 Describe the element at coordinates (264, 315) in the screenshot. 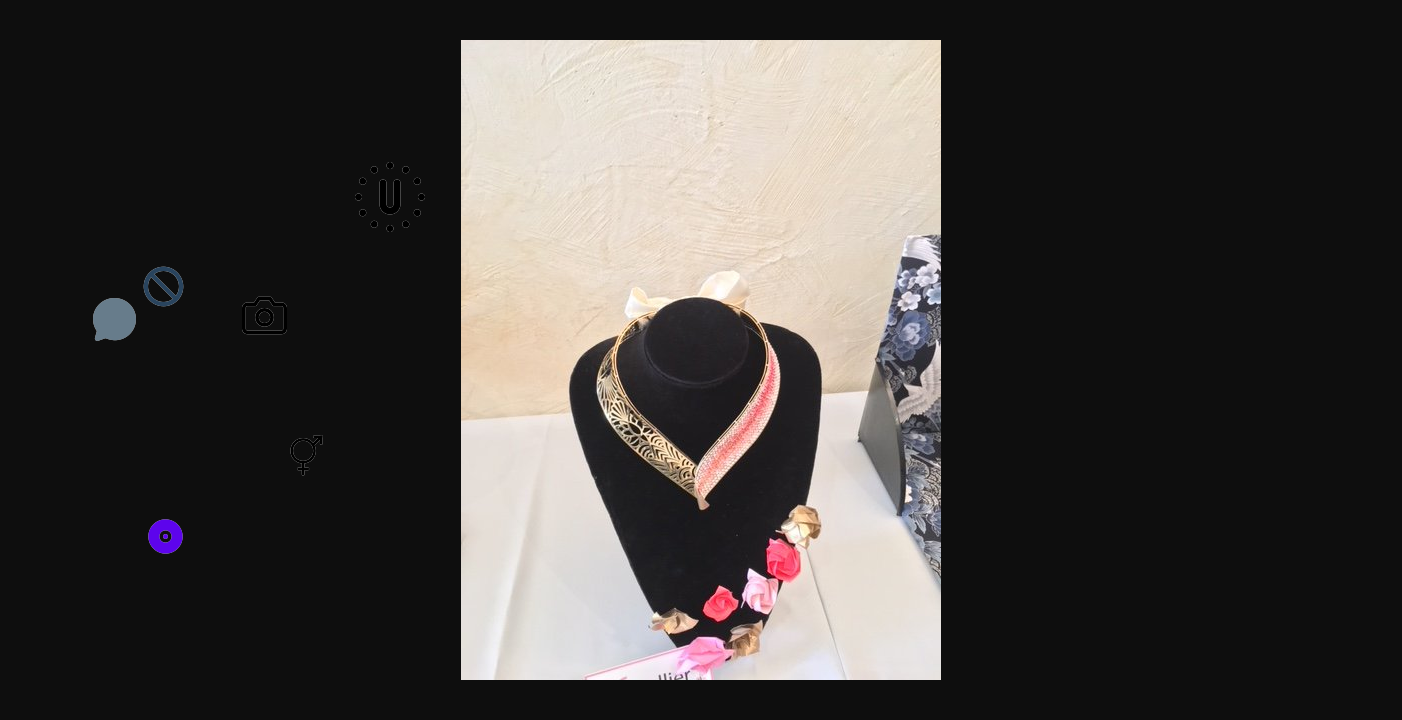

I see `take a photo` at that location.